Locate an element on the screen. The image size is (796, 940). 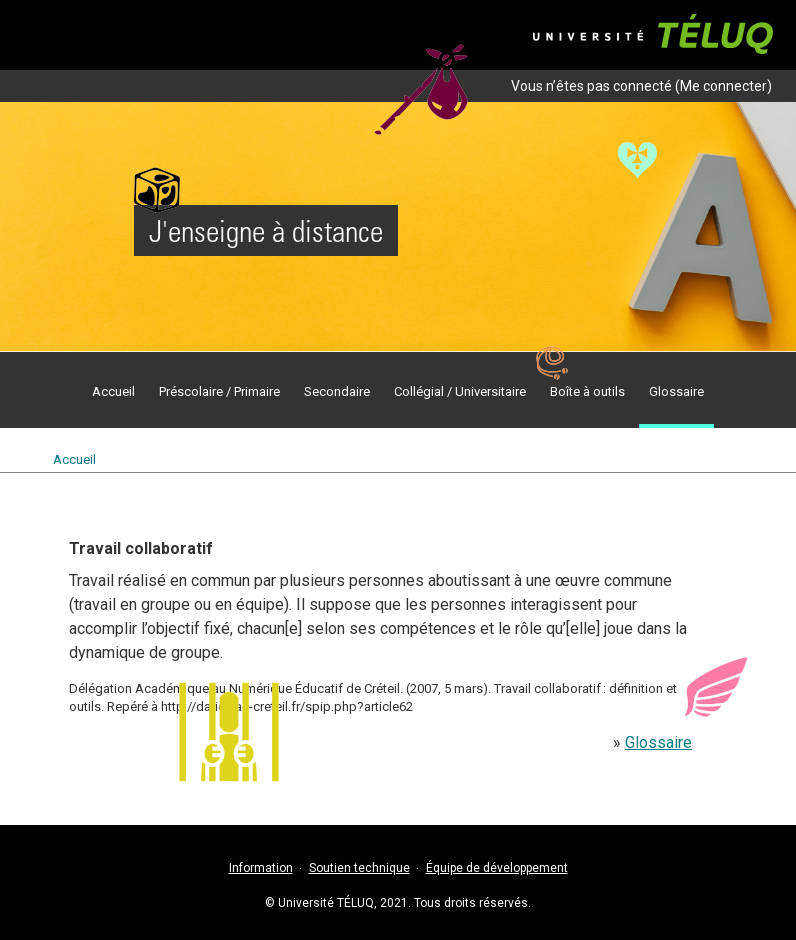
travel or journey-related game feature is located at coordinates (419, 88).